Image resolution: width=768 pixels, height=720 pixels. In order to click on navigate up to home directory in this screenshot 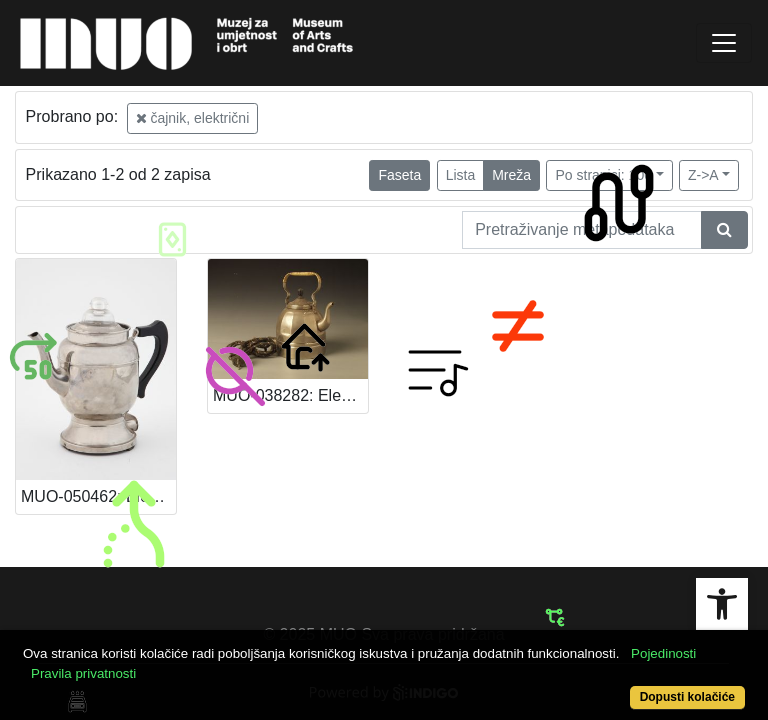, I will do `click(304, 346)`.